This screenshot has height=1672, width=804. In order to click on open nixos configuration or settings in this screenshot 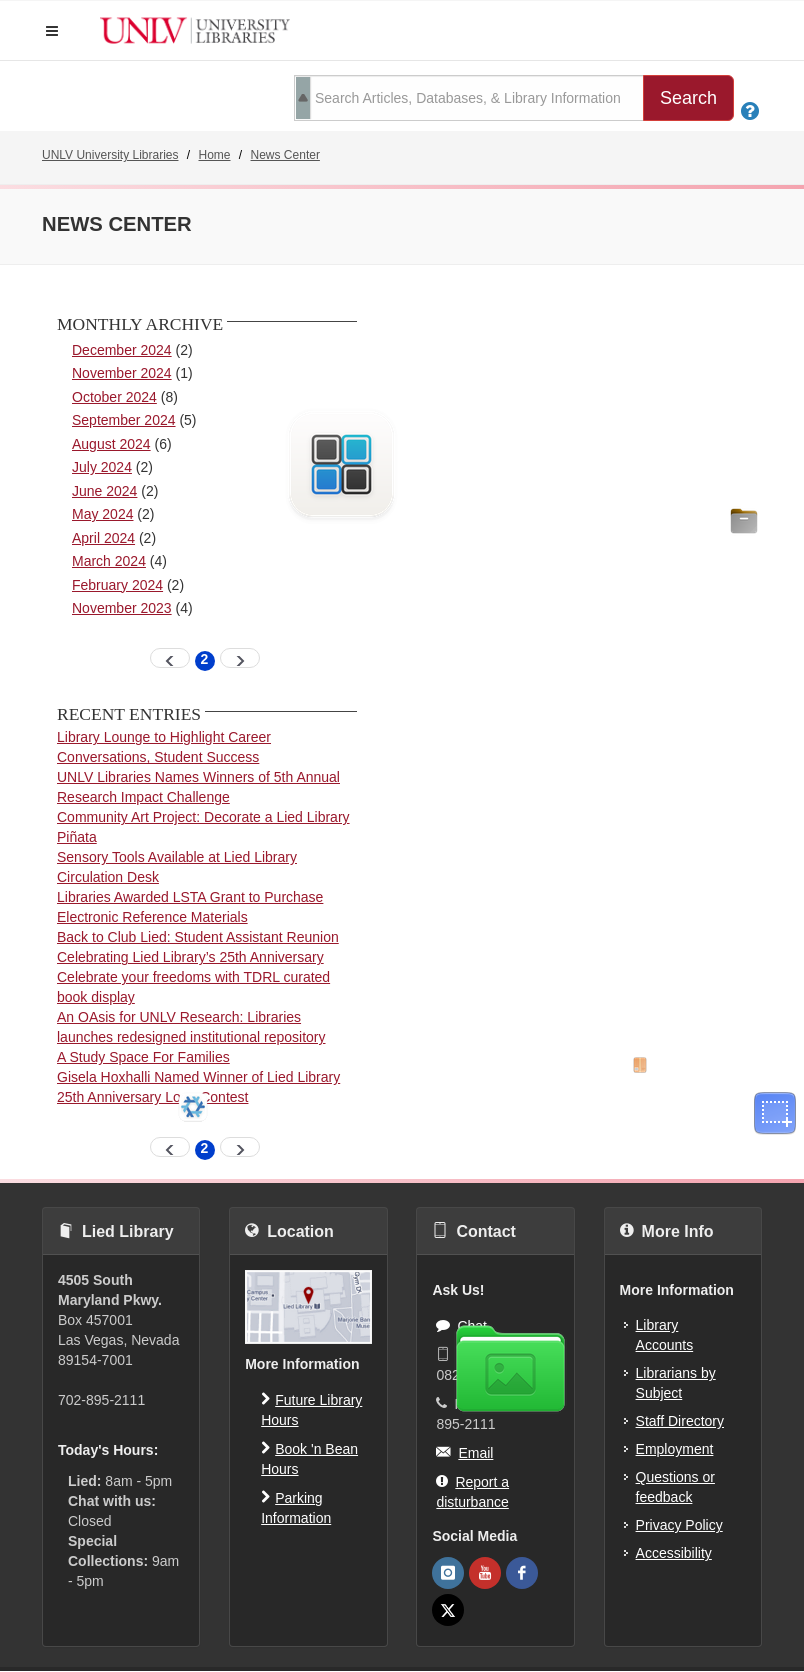, I will do `click(193, 1107)`.